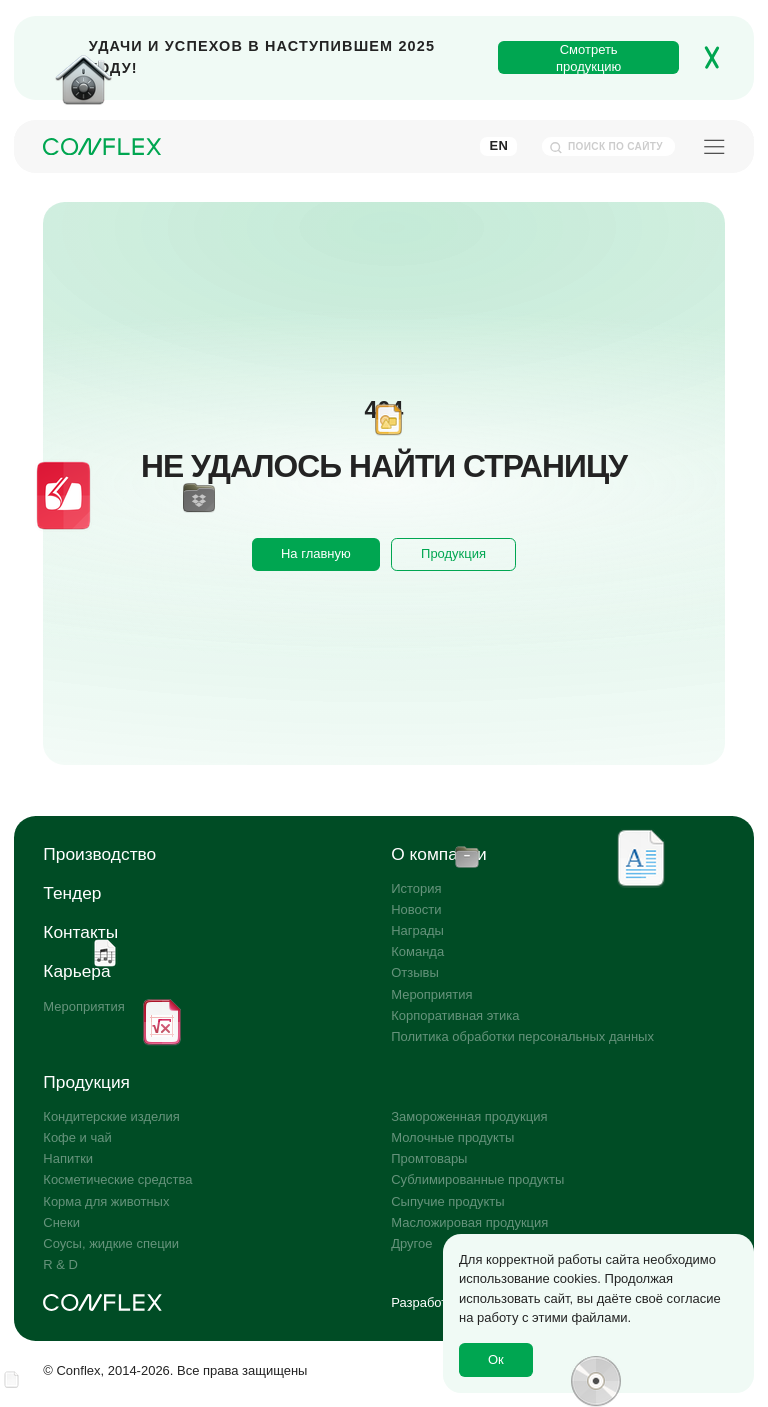  What do you see at coordinates (162, 1022) in the screenshot?
I see `open an opendocument formula template file` at bounding box center [162, 1022].